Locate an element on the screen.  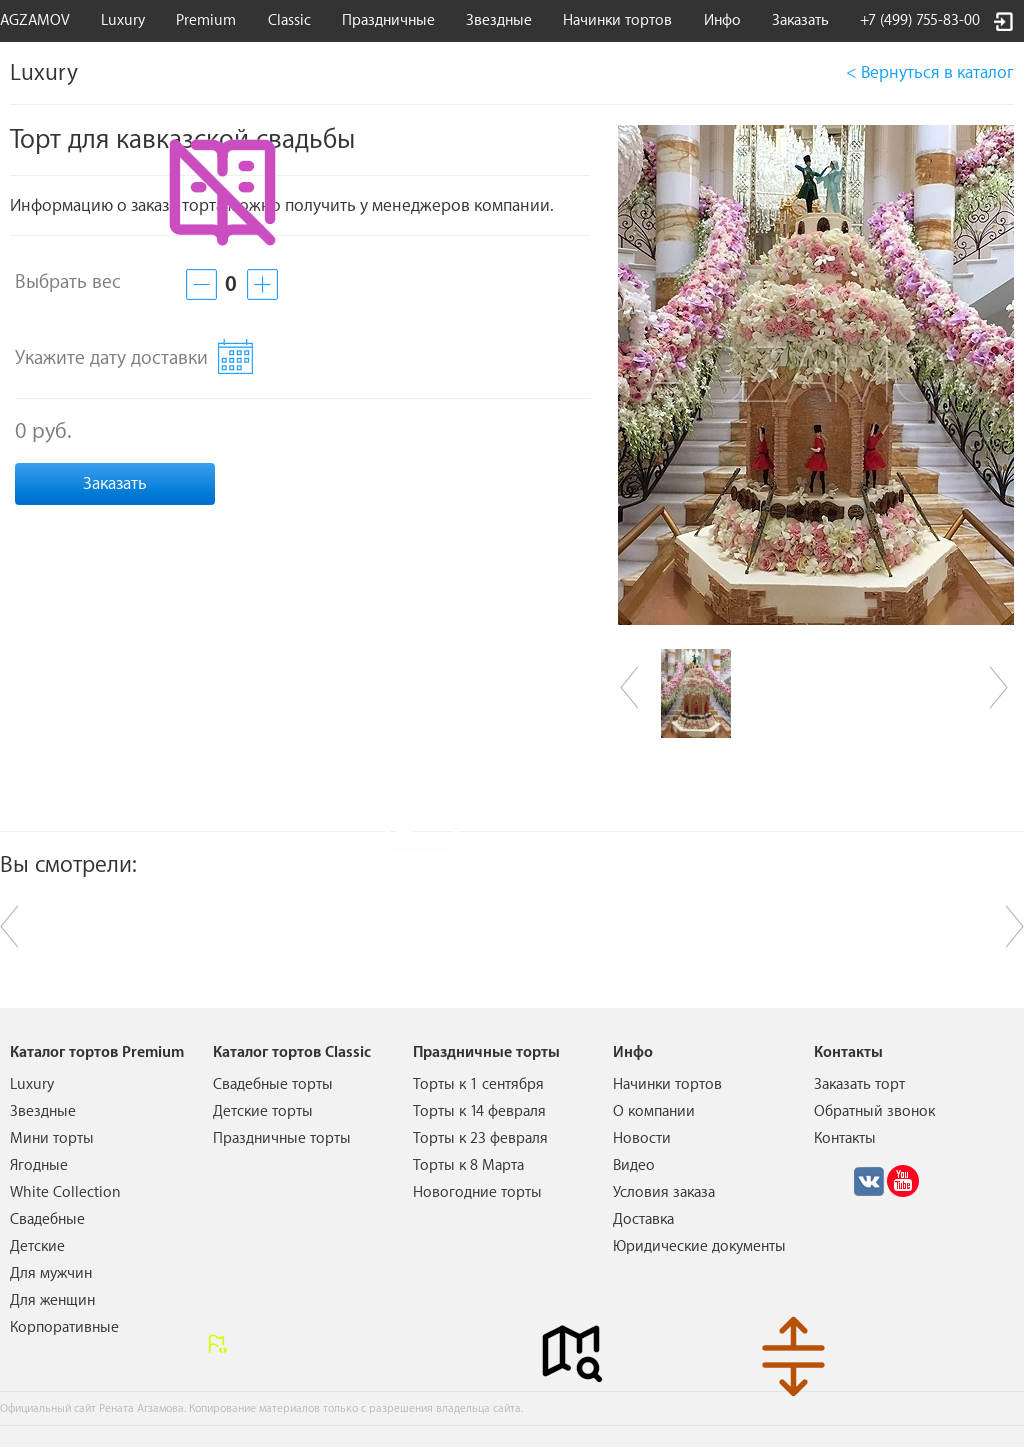
search for a location on the map is located at coordinates (571, 1351).